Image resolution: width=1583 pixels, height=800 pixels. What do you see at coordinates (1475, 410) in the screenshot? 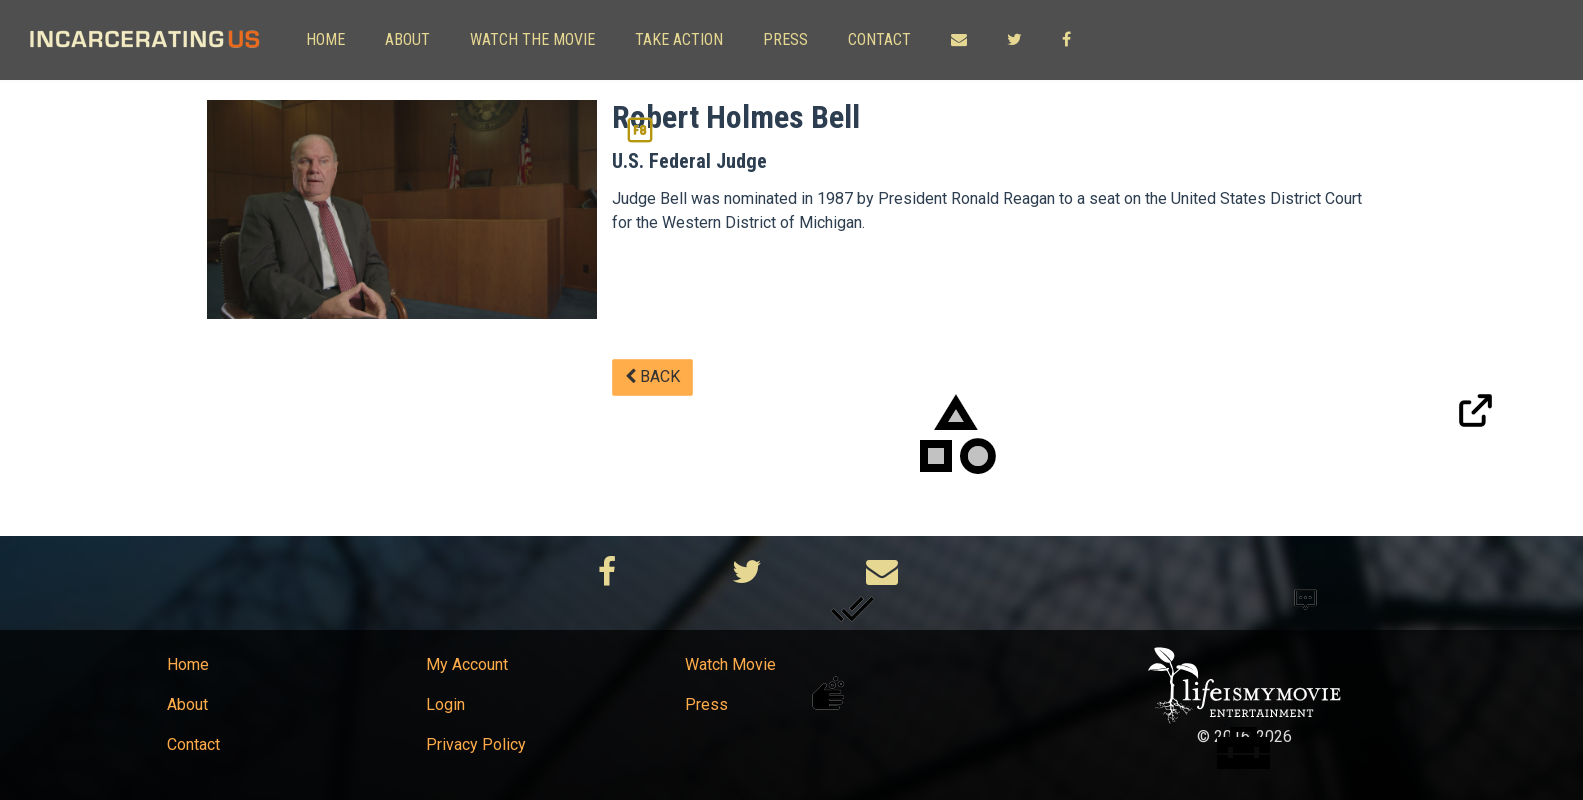
I see `open link in a new tab or window` at bounding box center [1475, 410].